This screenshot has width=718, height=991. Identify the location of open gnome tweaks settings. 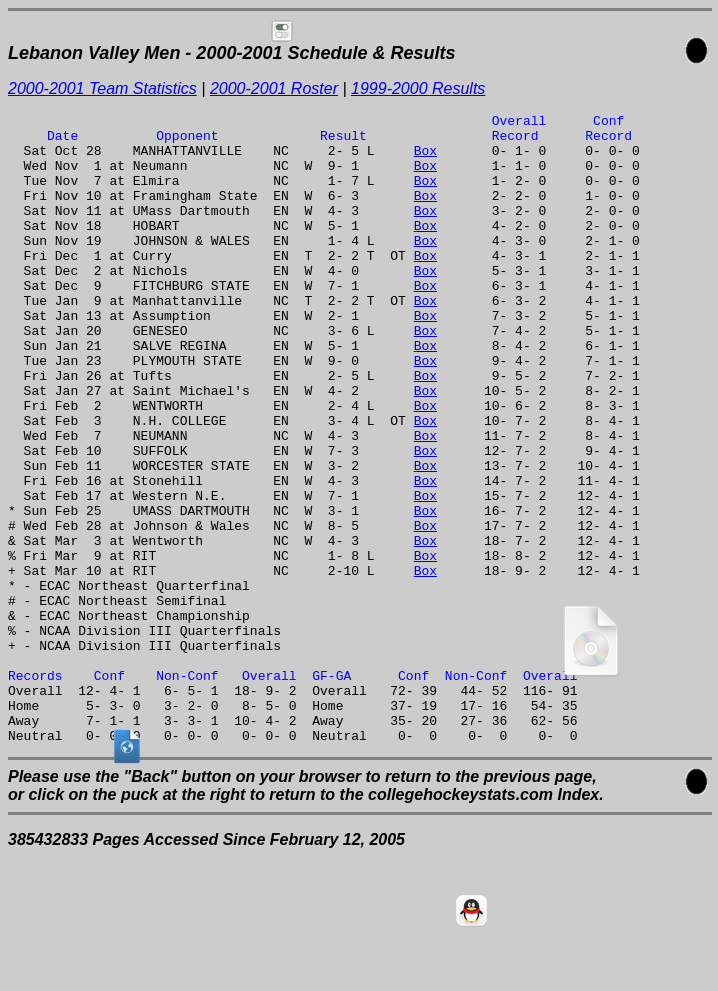
(282, 31).